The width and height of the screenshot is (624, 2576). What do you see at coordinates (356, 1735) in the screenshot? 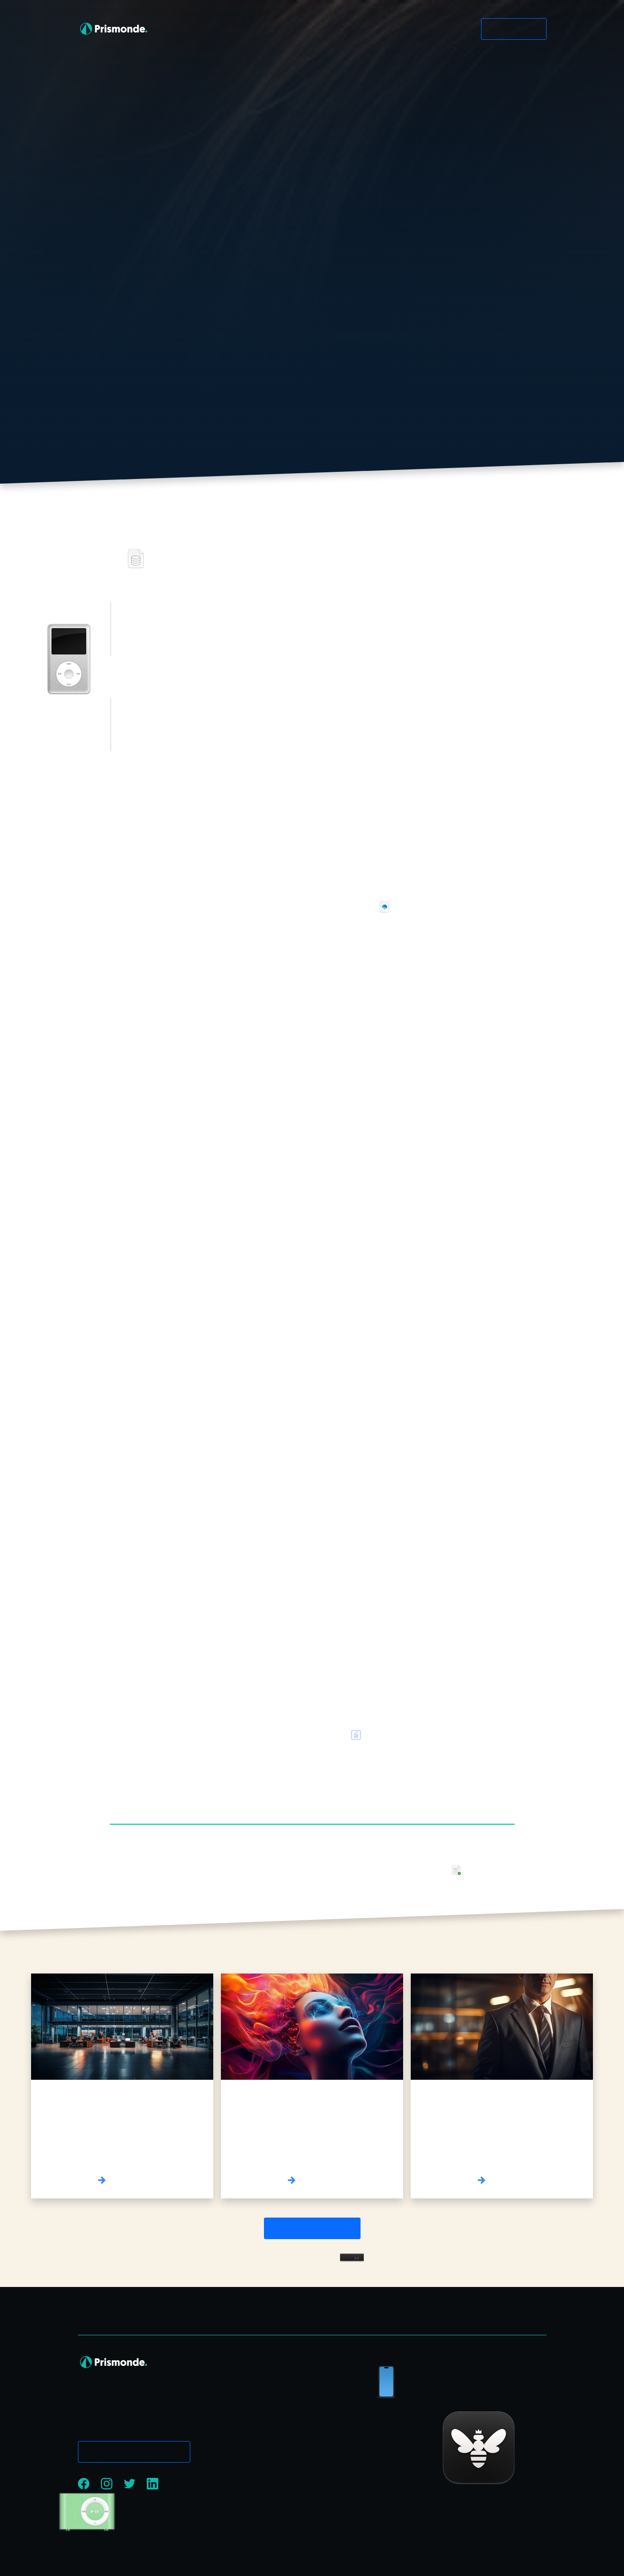
I see `open character map to insert special symbols` at bounding box center [356, 1735].